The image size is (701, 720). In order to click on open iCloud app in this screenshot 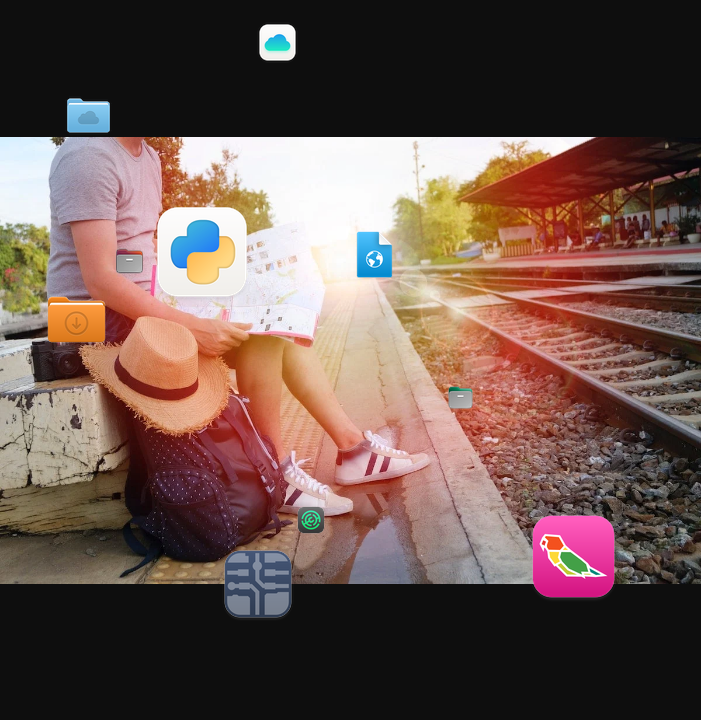, I will do `click(277, 42)`.